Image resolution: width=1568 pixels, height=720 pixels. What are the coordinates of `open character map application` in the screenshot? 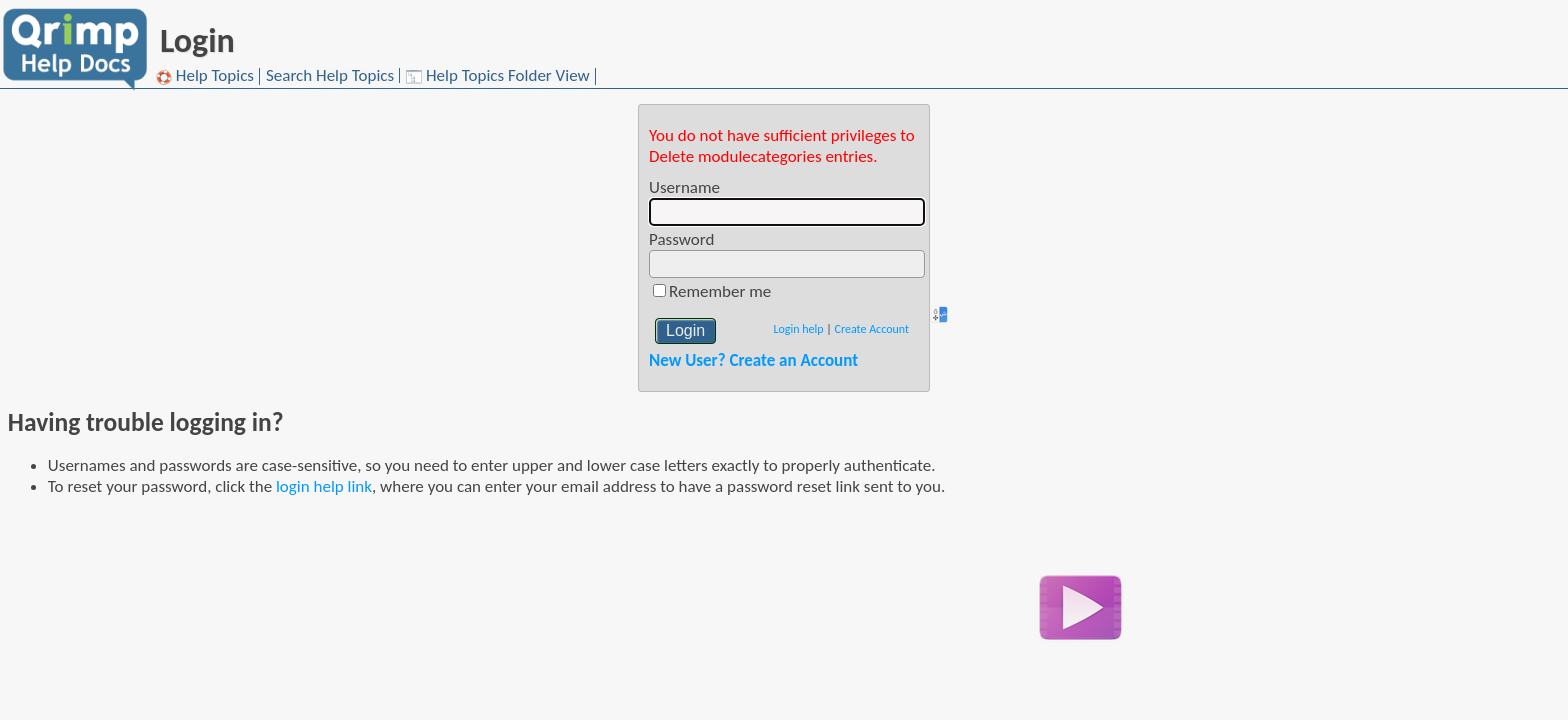 It's located at (939, 314).